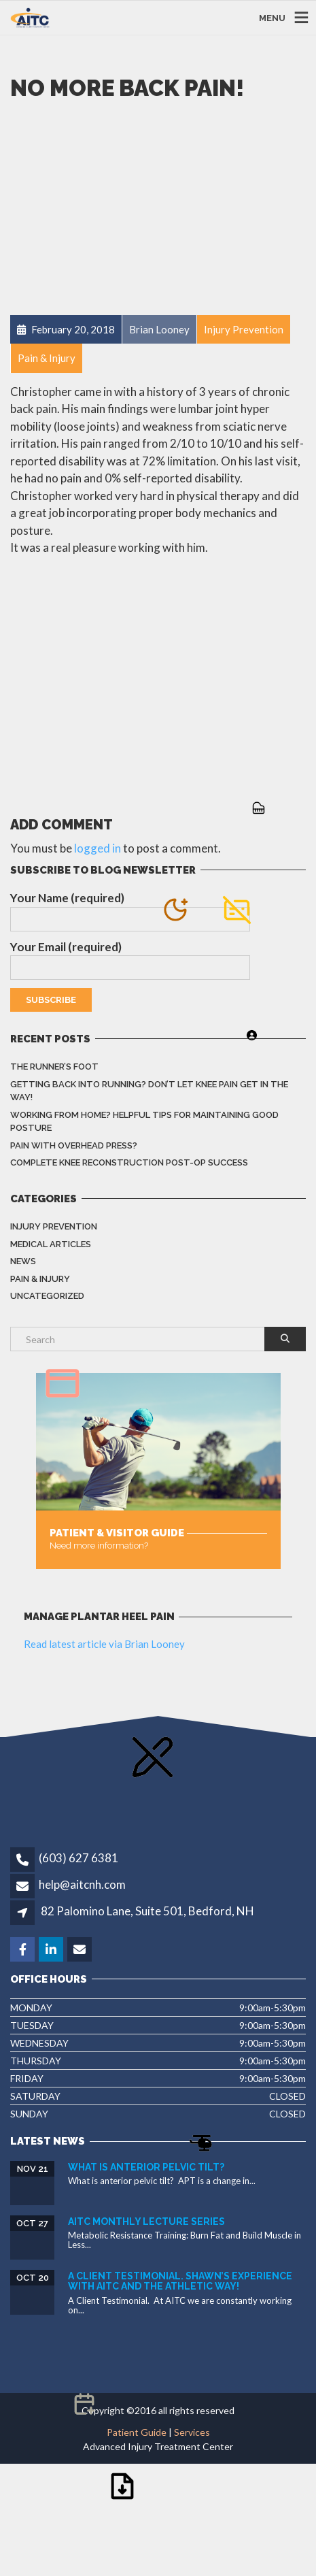  I want to click on enable dark mode or night theme, so click(175, 910).